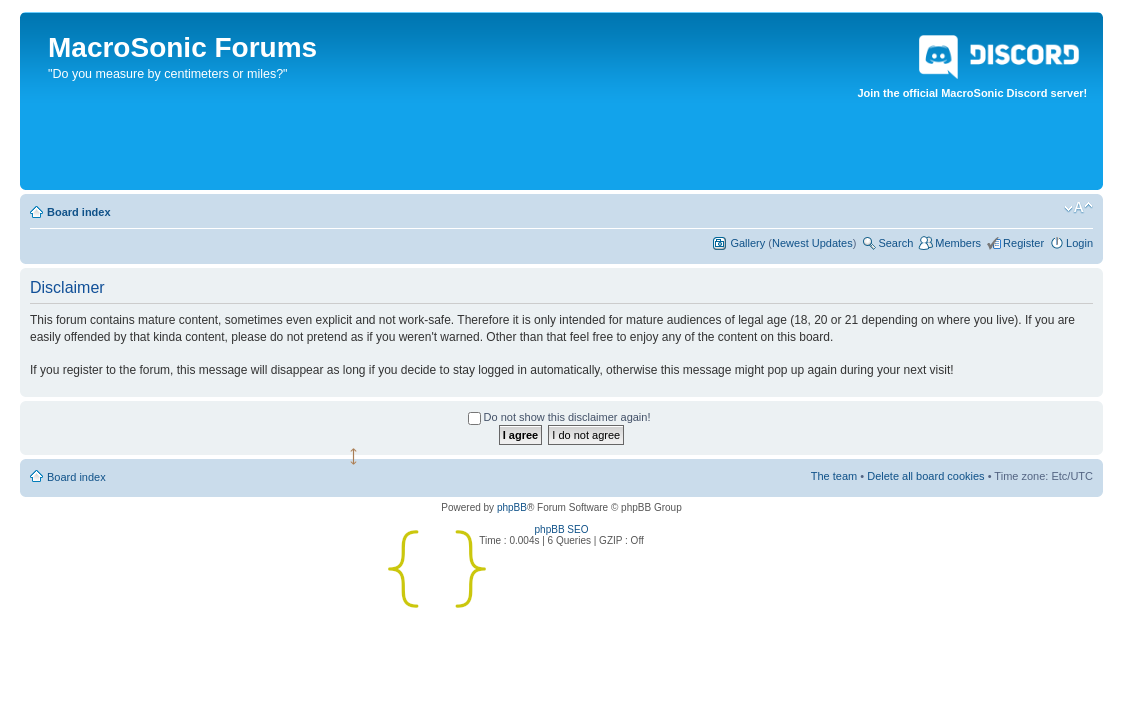  I want to click on access code or developer settings, so click(437, 569).